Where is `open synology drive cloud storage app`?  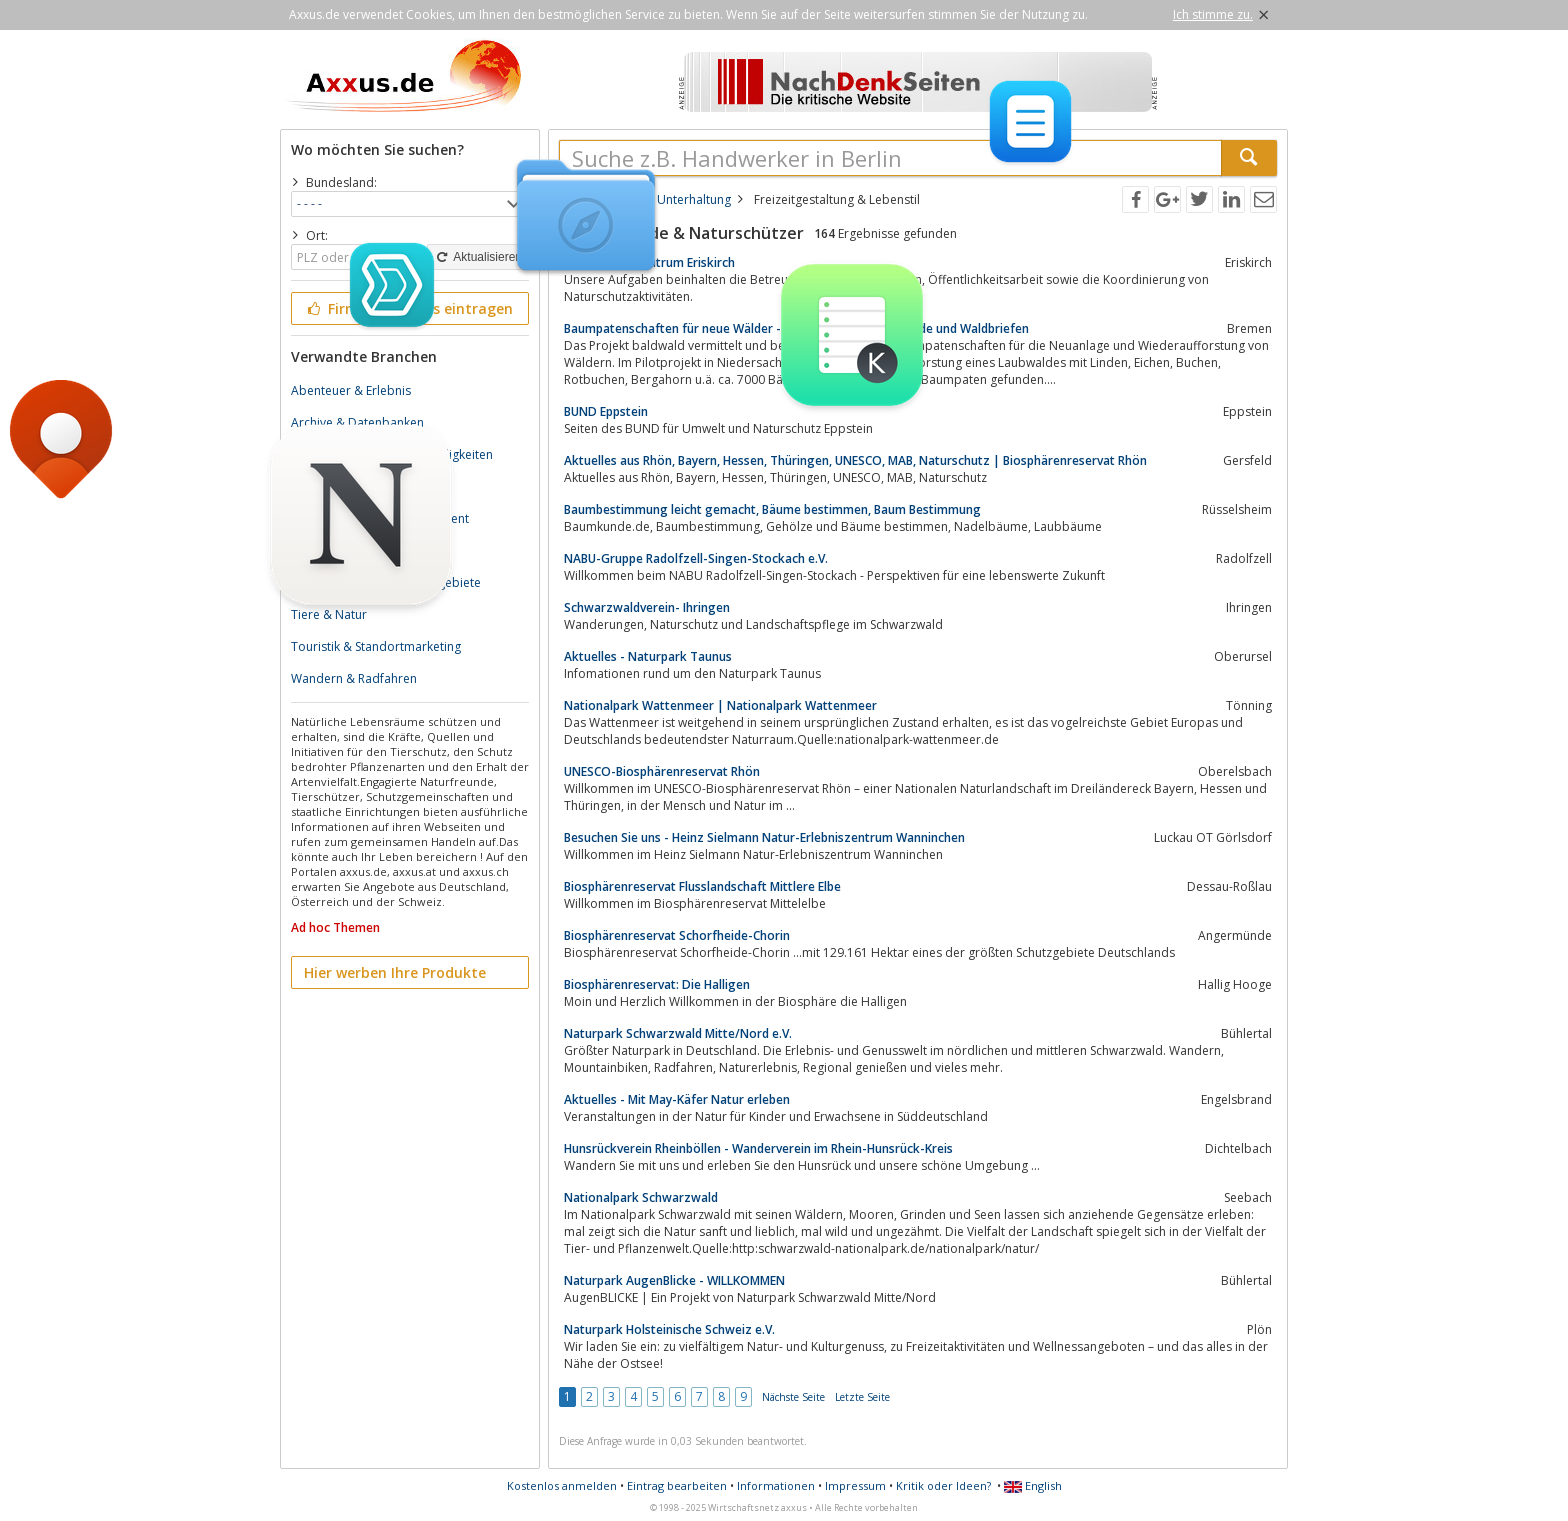 open synology drive cloud storage app is located at coordinates (392, 285).